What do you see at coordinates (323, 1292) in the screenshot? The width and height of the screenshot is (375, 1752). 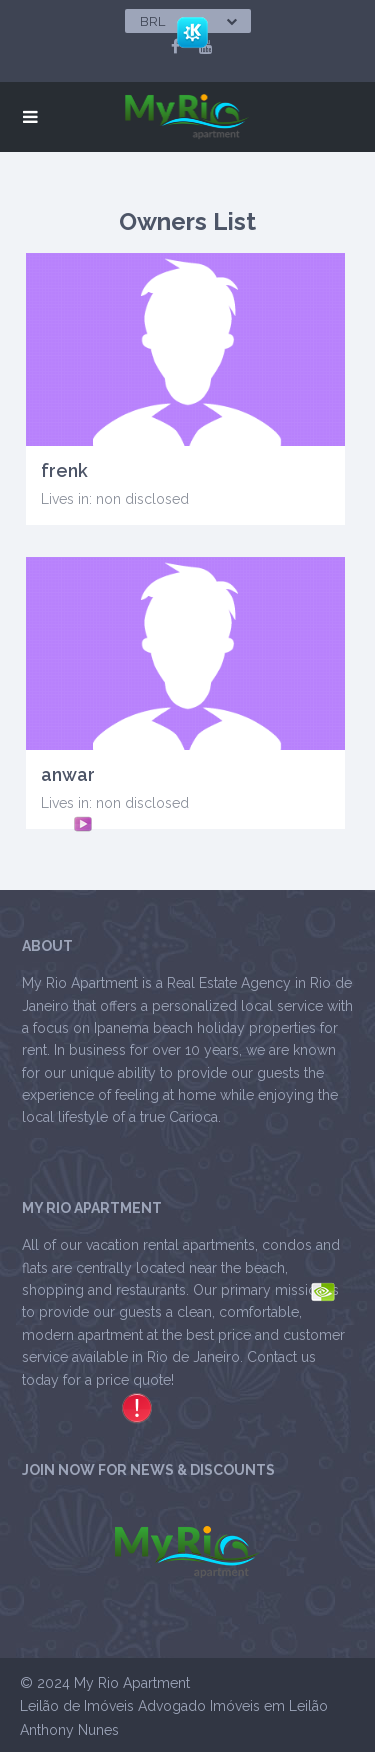 I see `open nvidia graphics card settings` at bounding box center [323, 1292].